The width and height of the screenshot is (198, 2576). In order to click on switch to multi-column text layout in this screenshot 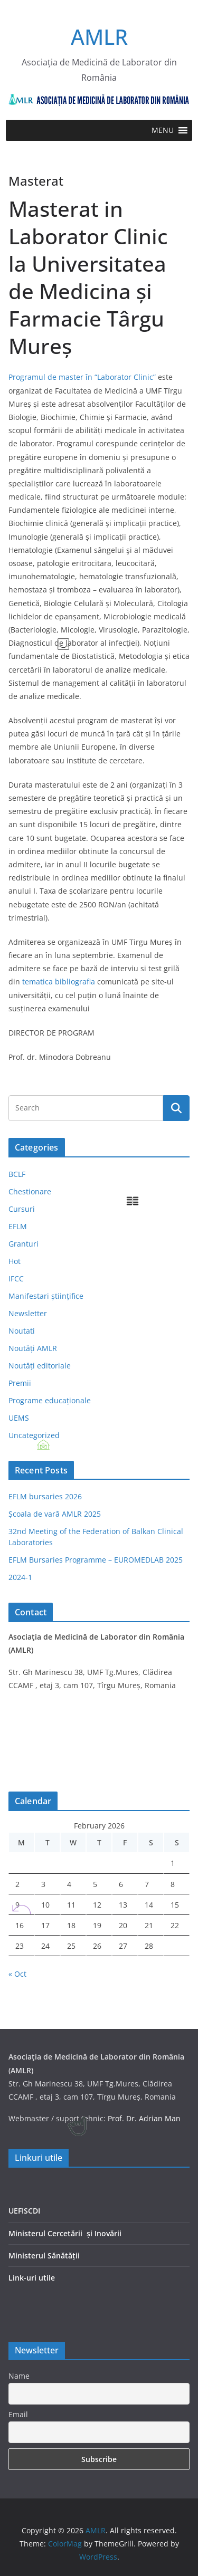, I will do `click(133, 1201)`.